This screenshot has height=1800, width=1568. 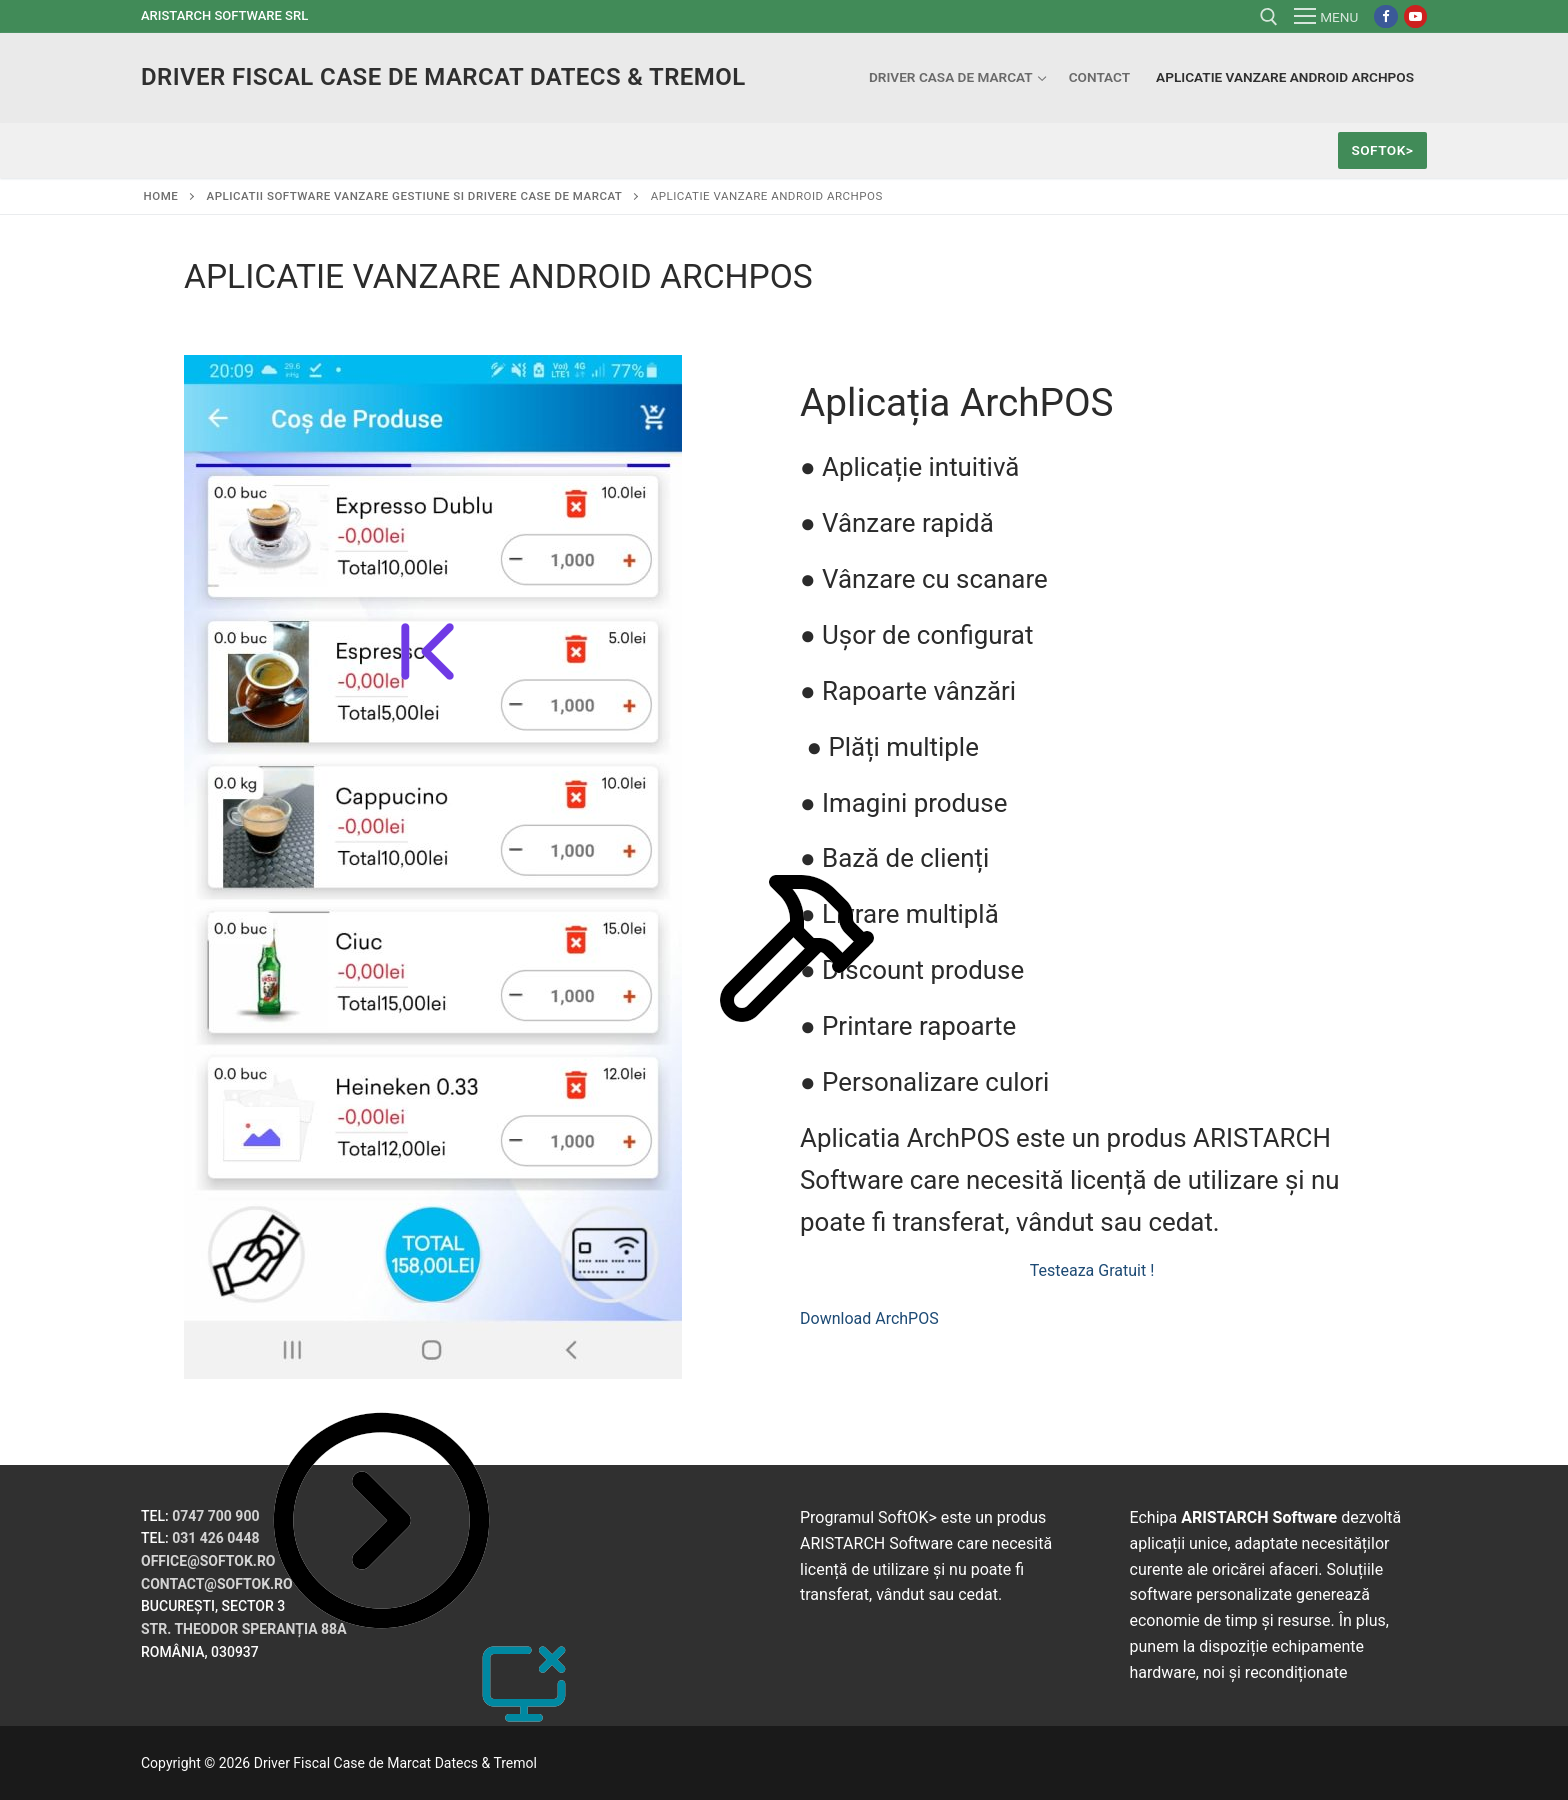 I want to click on skip to beginning or first item, so click(x=425, y=651).